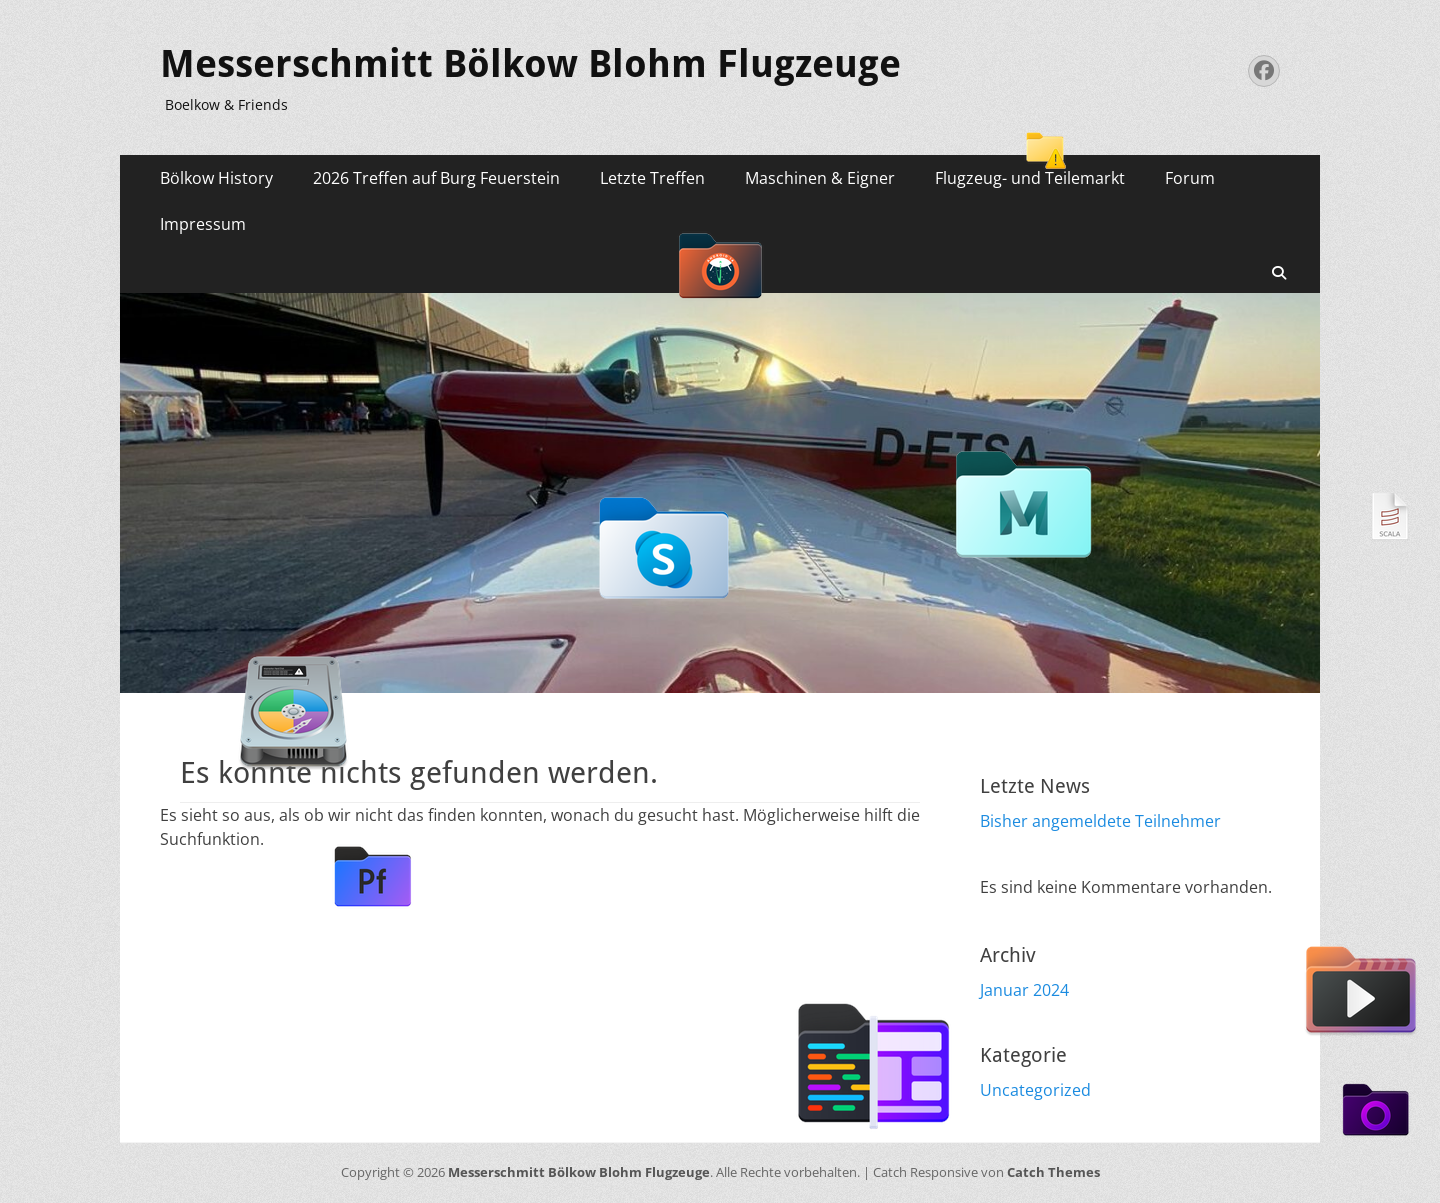  What do you see at coordinates (663, 551) in the screenshot?
I see `open folder containing Skype files` at bounding box center [663, 551].